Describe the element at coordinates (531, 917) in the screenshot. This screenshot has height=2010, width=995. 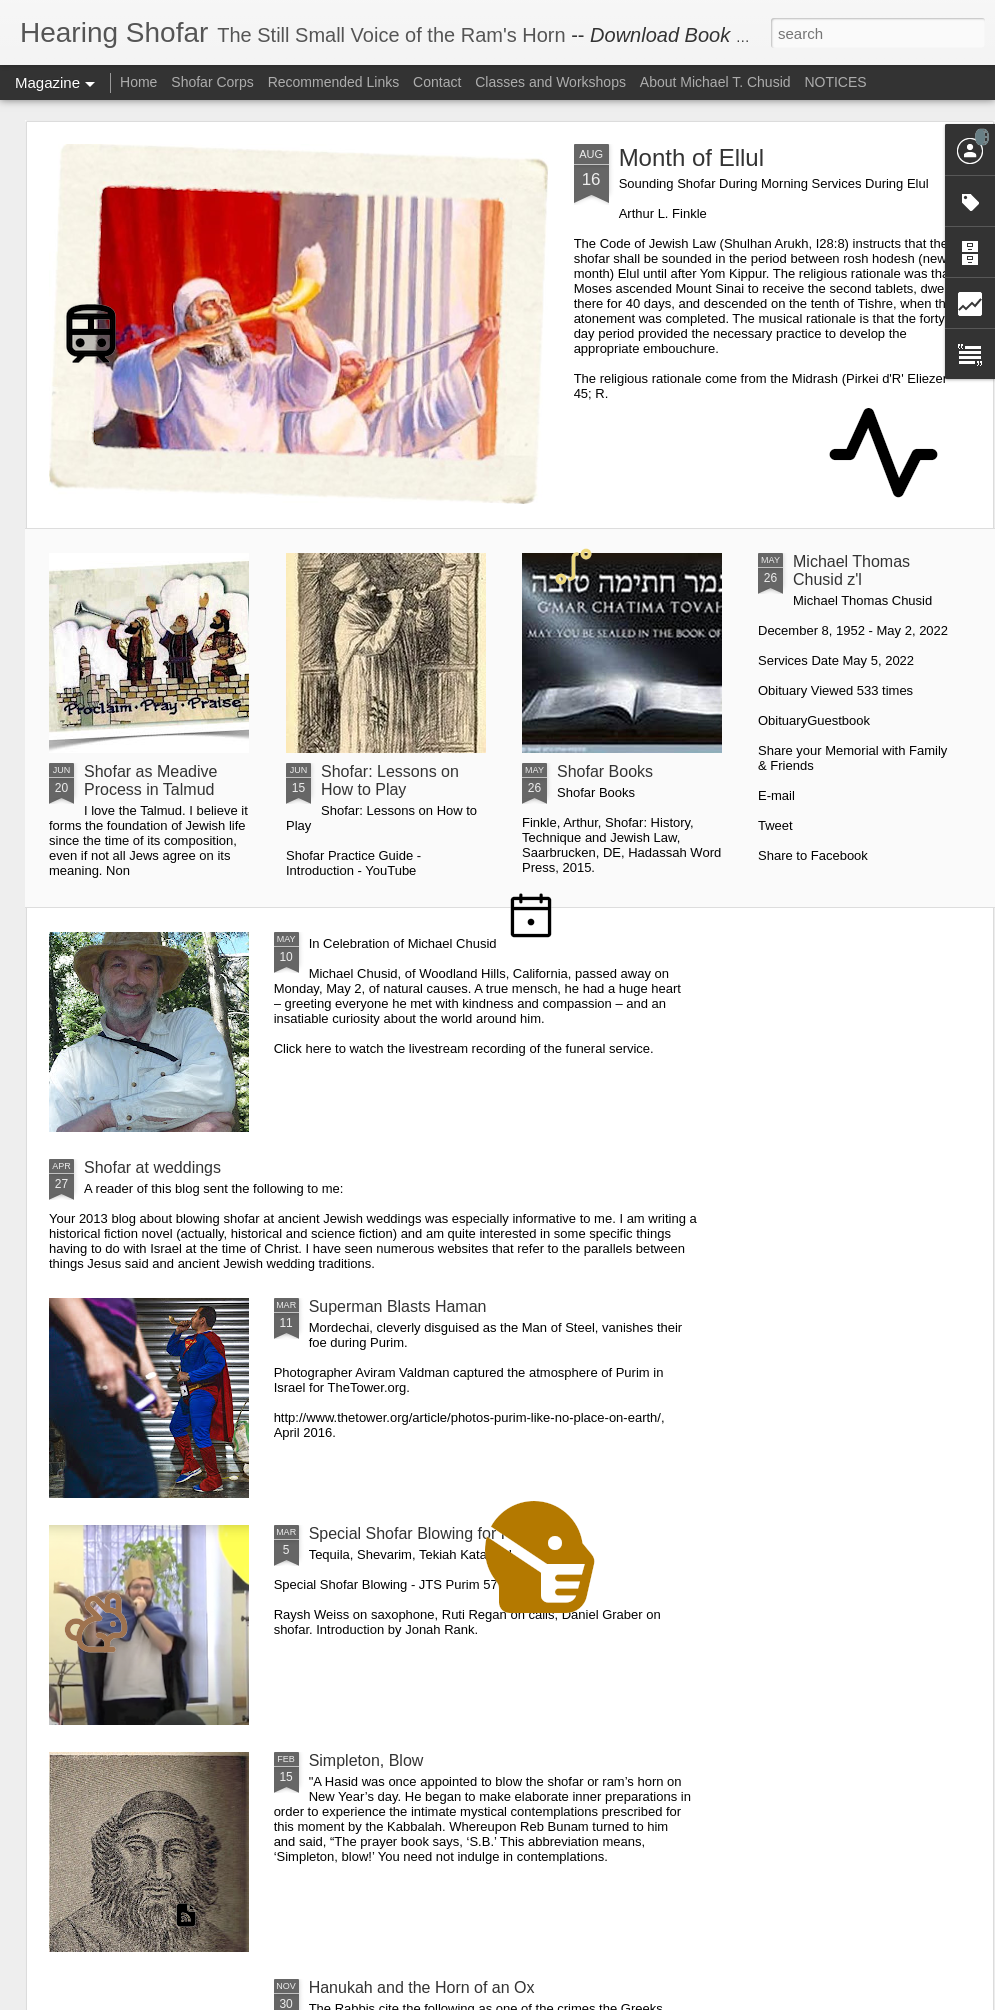
I see `indicates a calendar event or reminder` at that location.